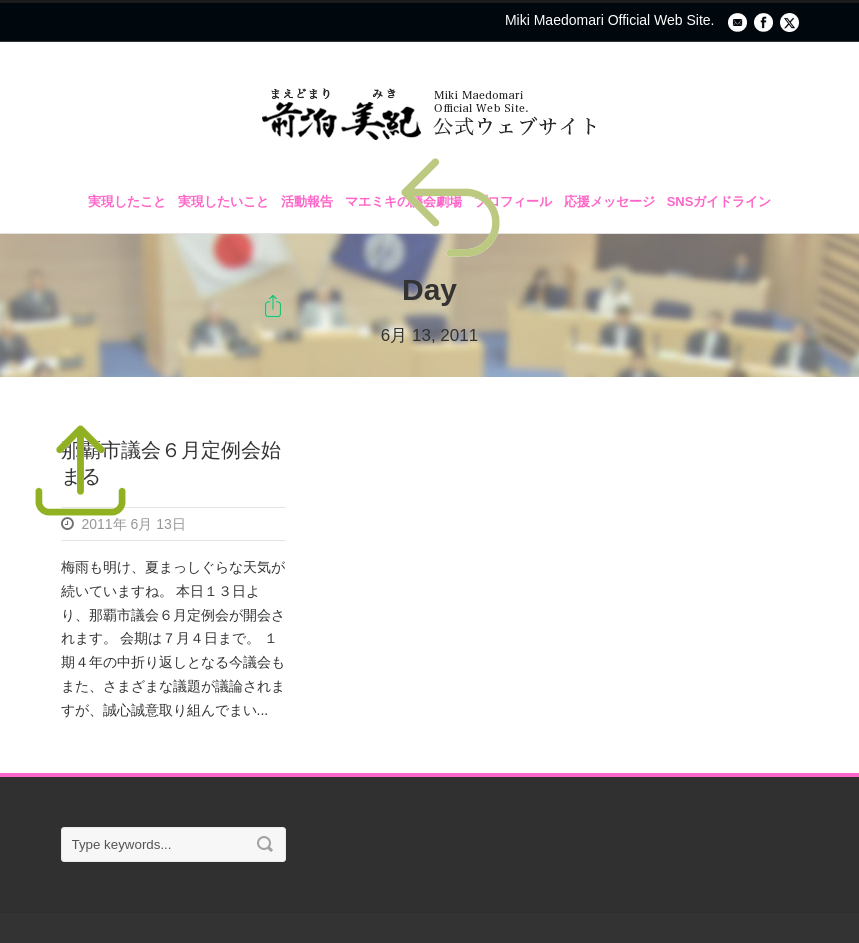  I want to click on undo the last action, so click(450, 207).